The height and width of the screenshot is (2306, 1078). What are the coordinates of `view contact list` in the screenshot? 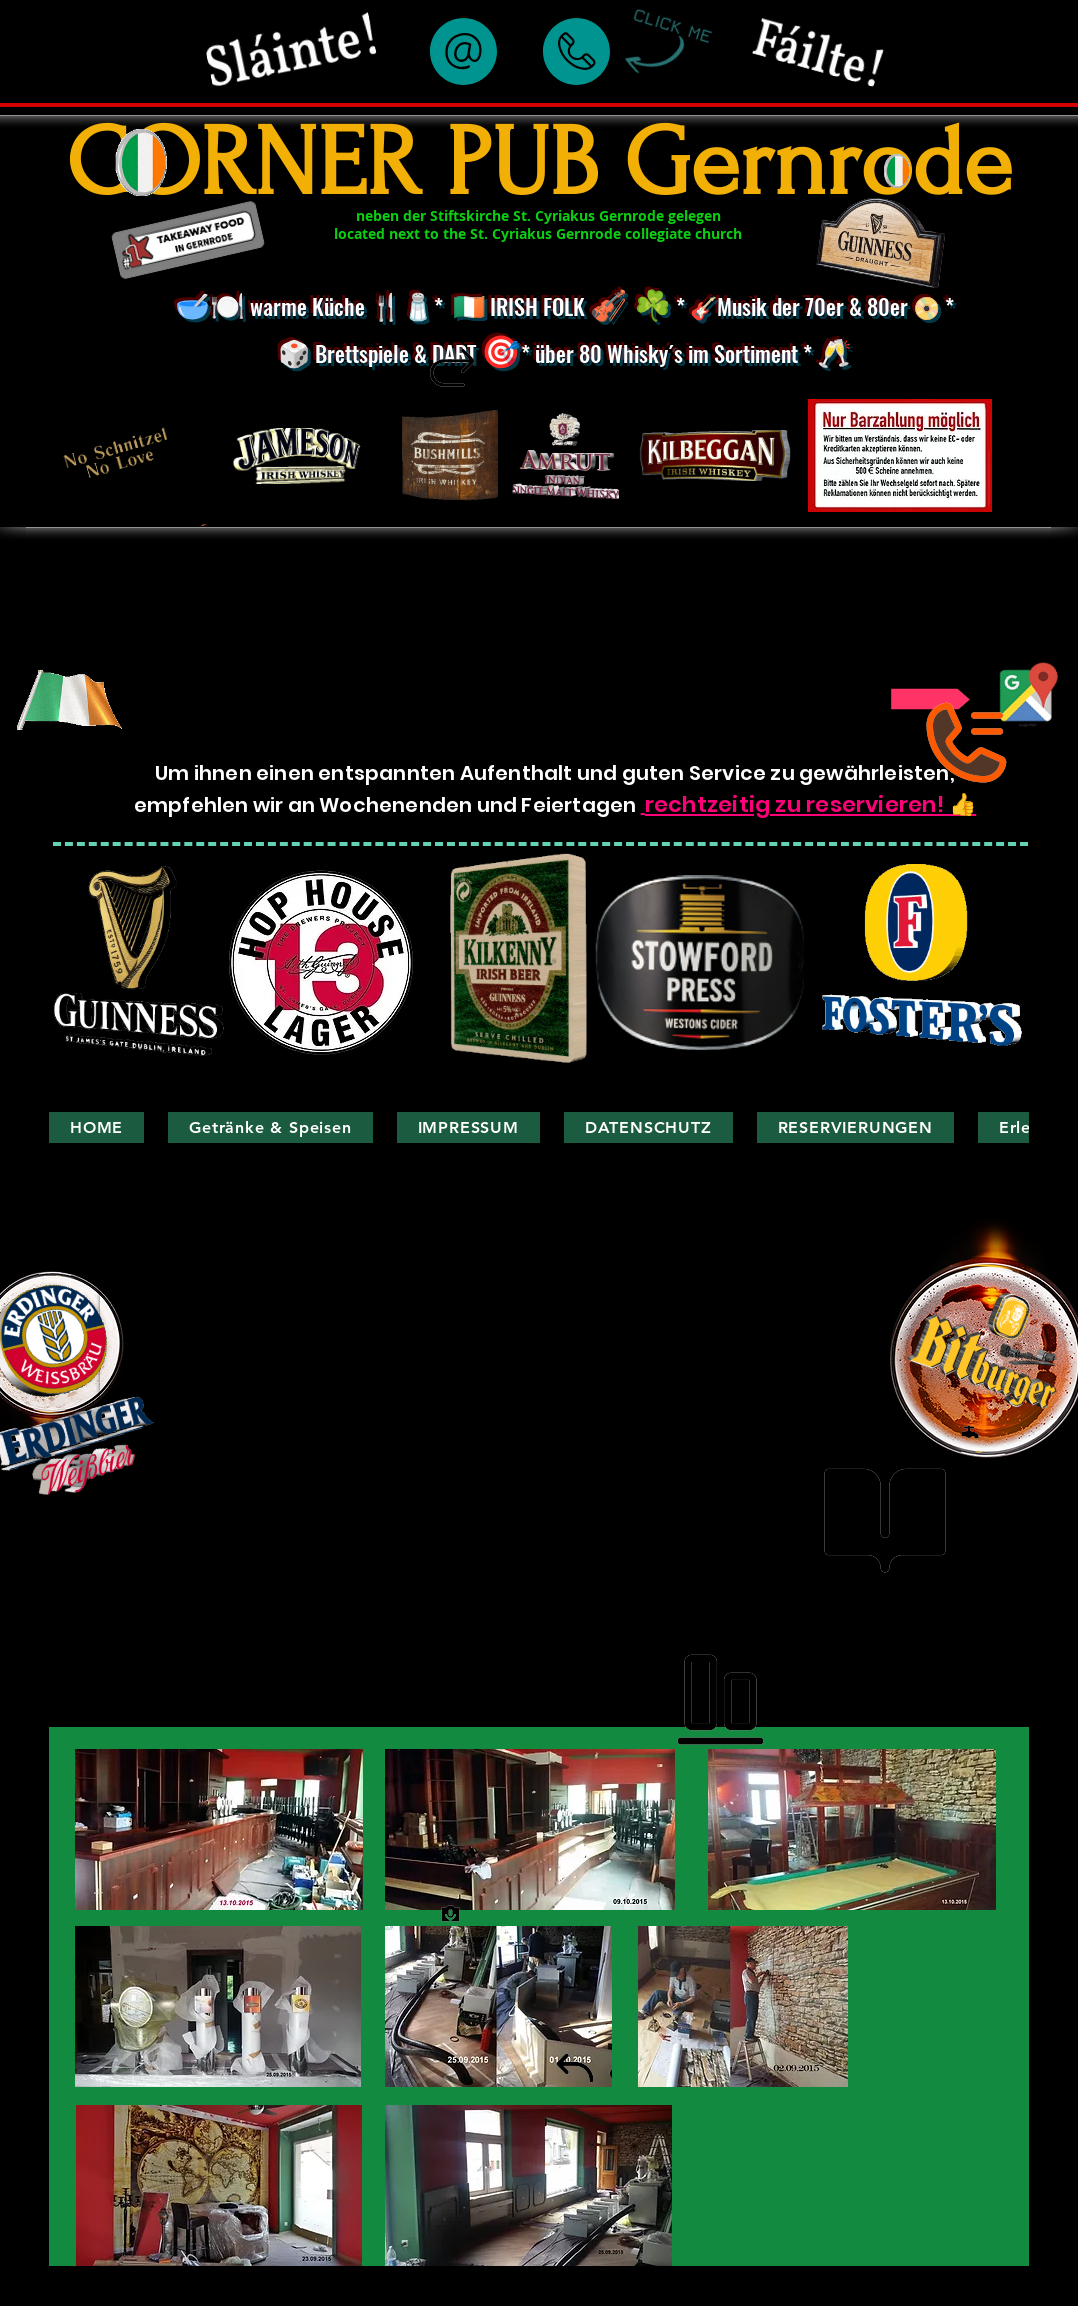 It's located at (968, 741).